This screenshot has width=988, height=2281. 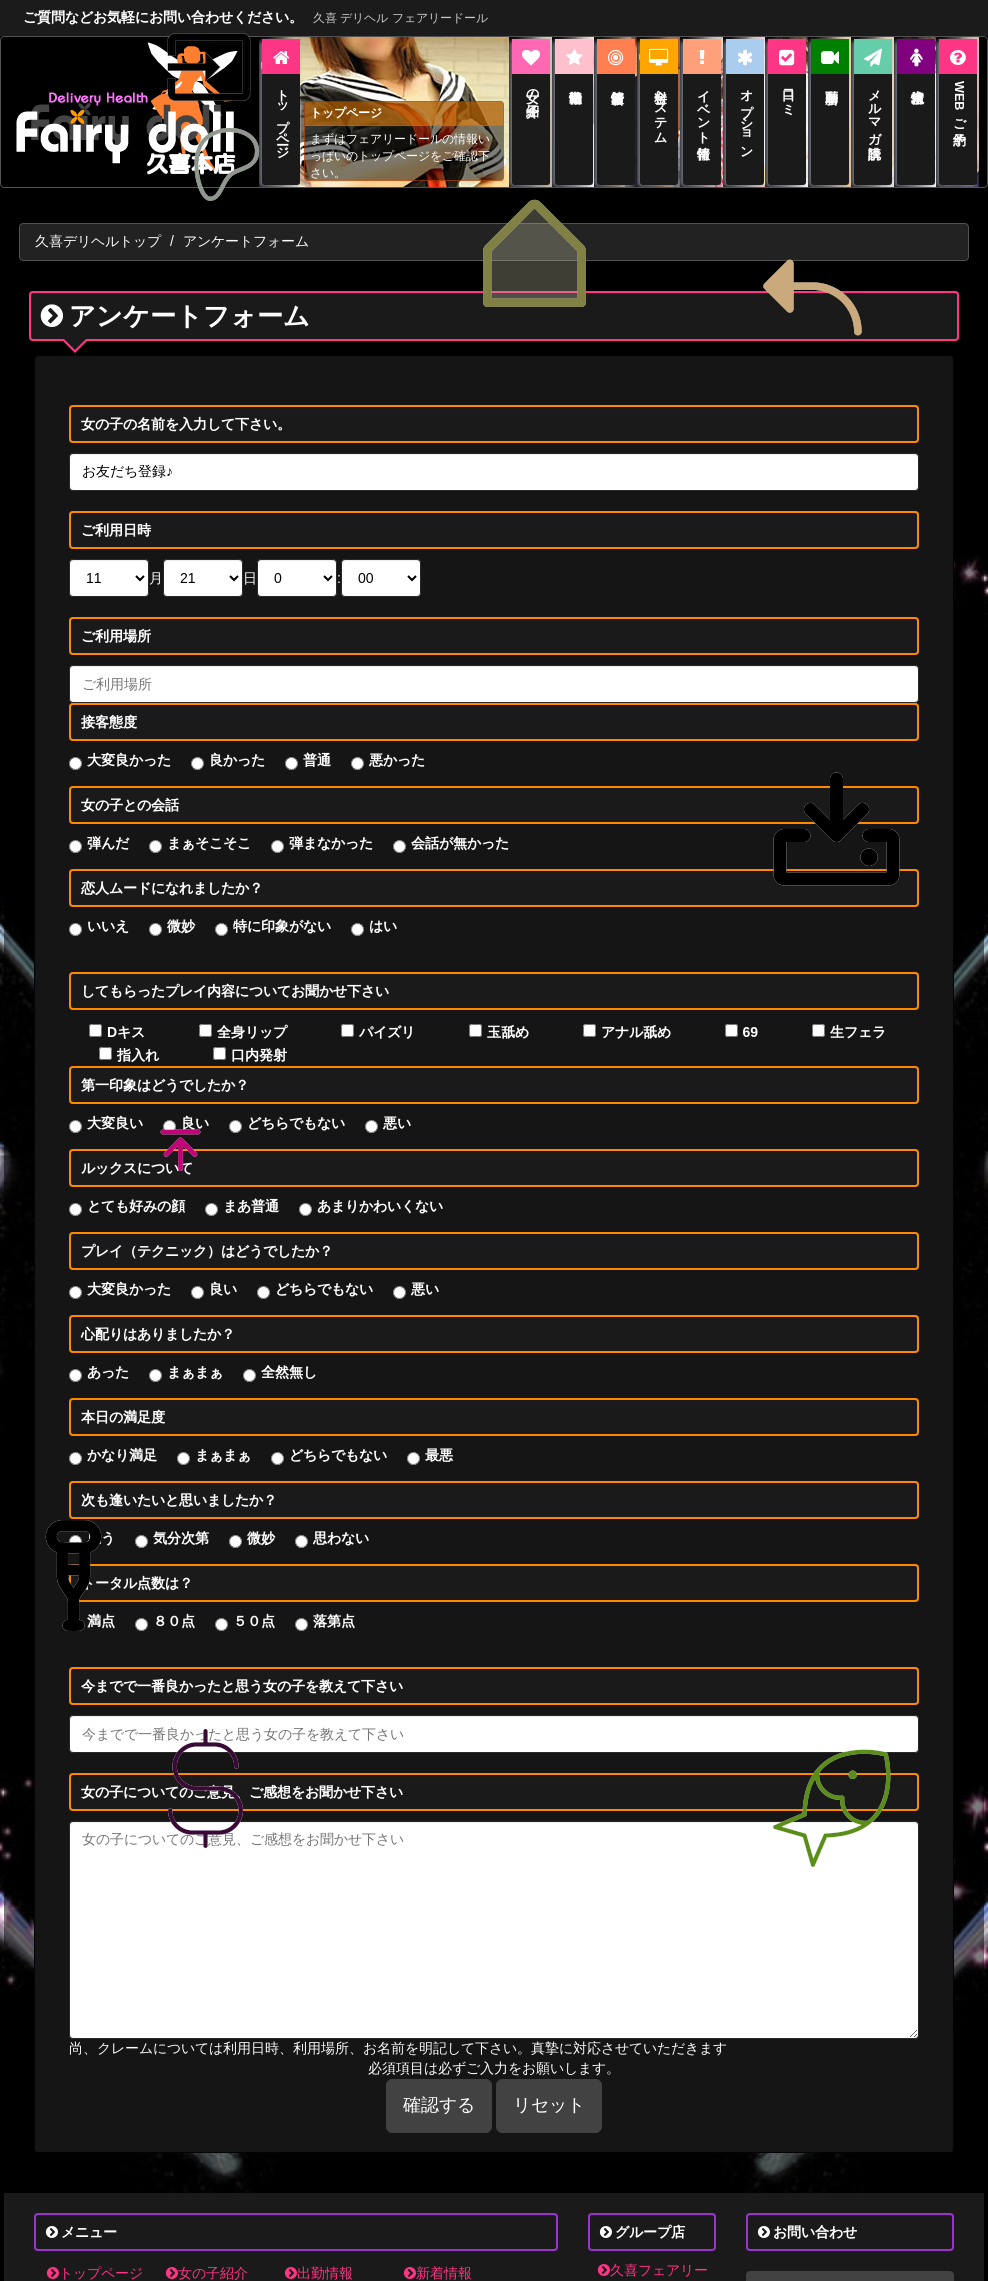 What do you see at coordinates (180, 1149) in the screenshot?
I see `upload a file or document` at bounding box center [180, 1149].